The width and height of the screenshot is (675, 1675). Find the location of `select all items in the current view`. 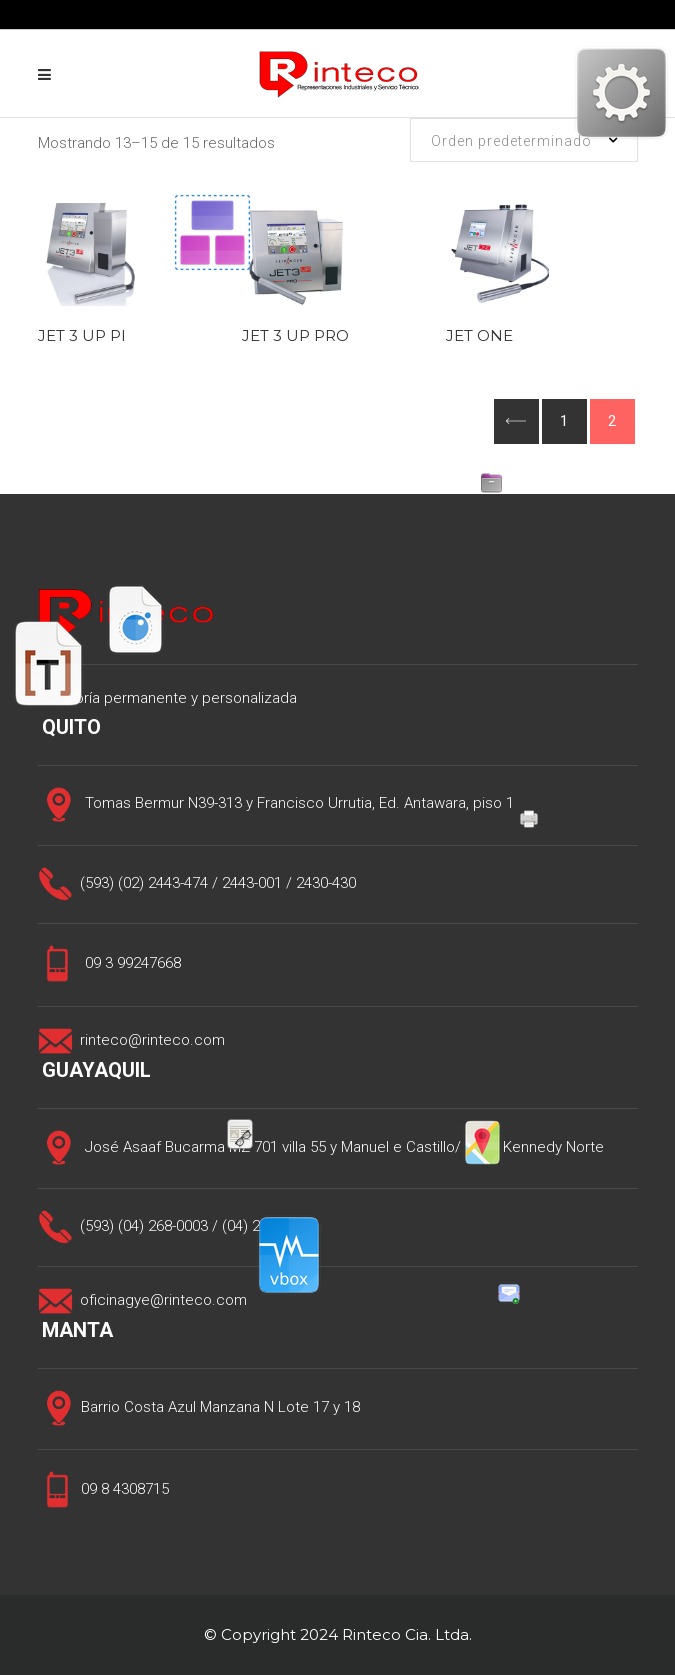

select all items in the current view is located at coordinates (212, 232).